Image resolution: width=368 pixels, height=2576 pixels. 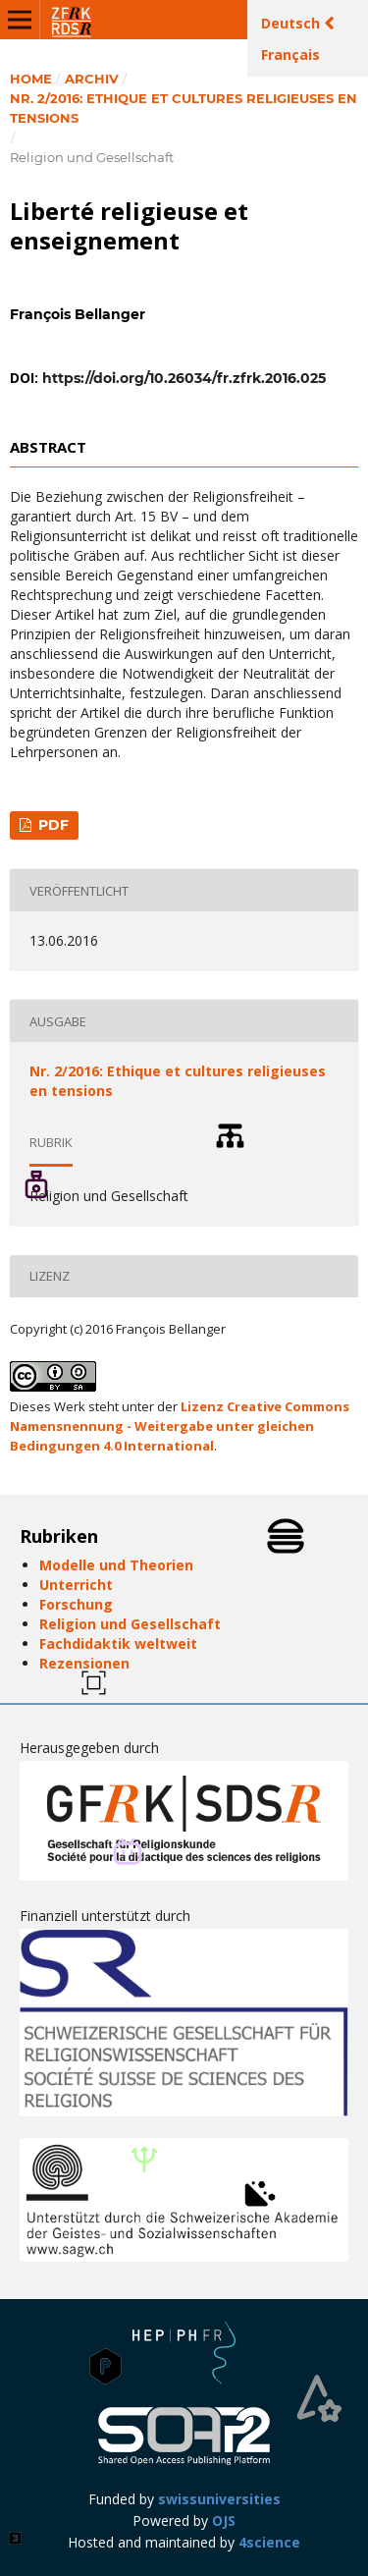 I want to click on browse perfume or fragrance products, so click(x=36, y=1184).